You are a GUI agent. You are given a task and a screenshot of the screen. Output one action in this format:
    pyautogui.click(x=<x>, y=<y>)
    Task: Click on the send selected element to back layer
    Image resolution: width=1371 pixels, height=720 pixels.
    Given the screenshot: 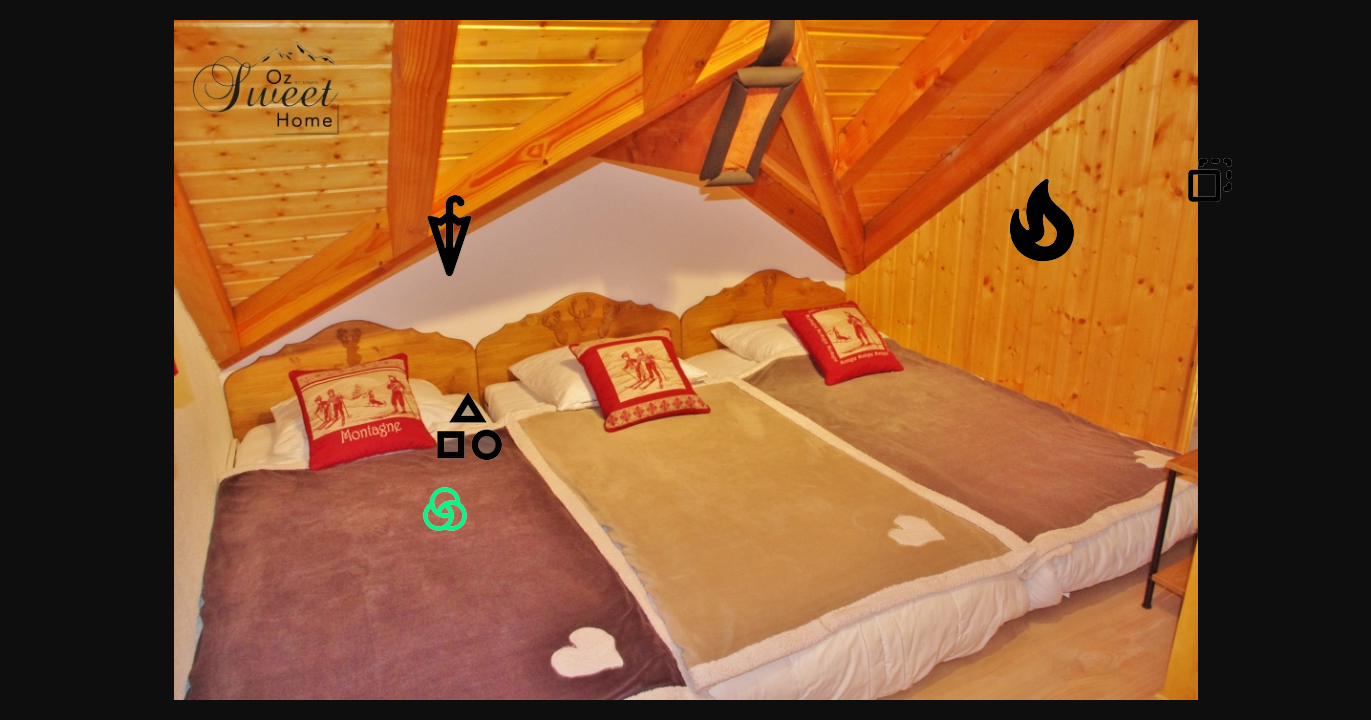 What is the action you would take?
    pyautogui.click(x=1210, y=180)
    